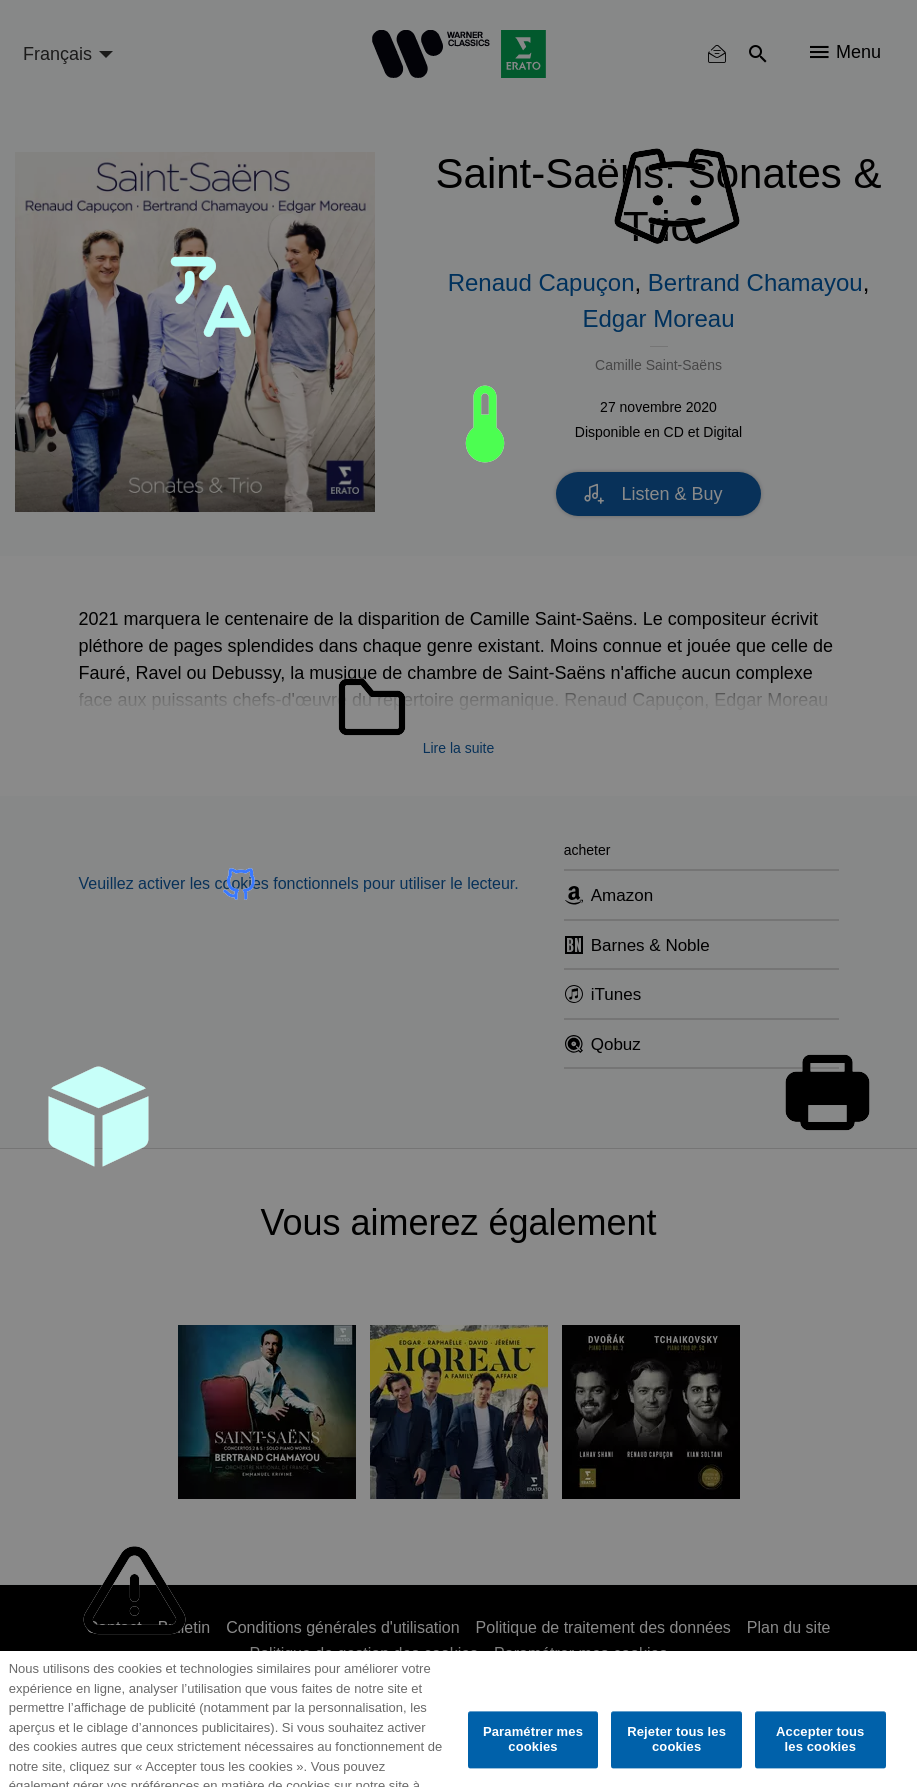 This screenshot has width=917, height=1787. I want to click on switch to Japanese katakana input, so click(208, 294).